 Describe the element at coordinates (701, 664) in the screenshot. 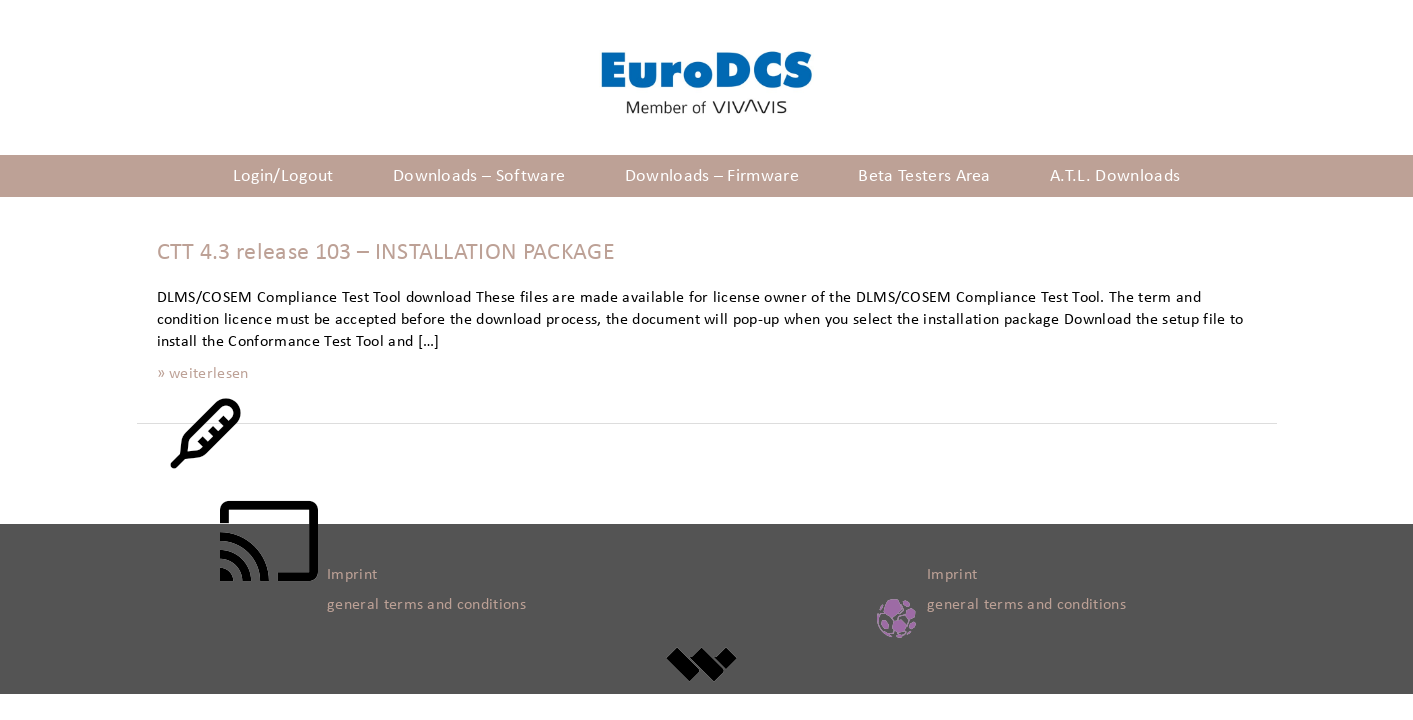

I see `wondershare brand logo` at that location.